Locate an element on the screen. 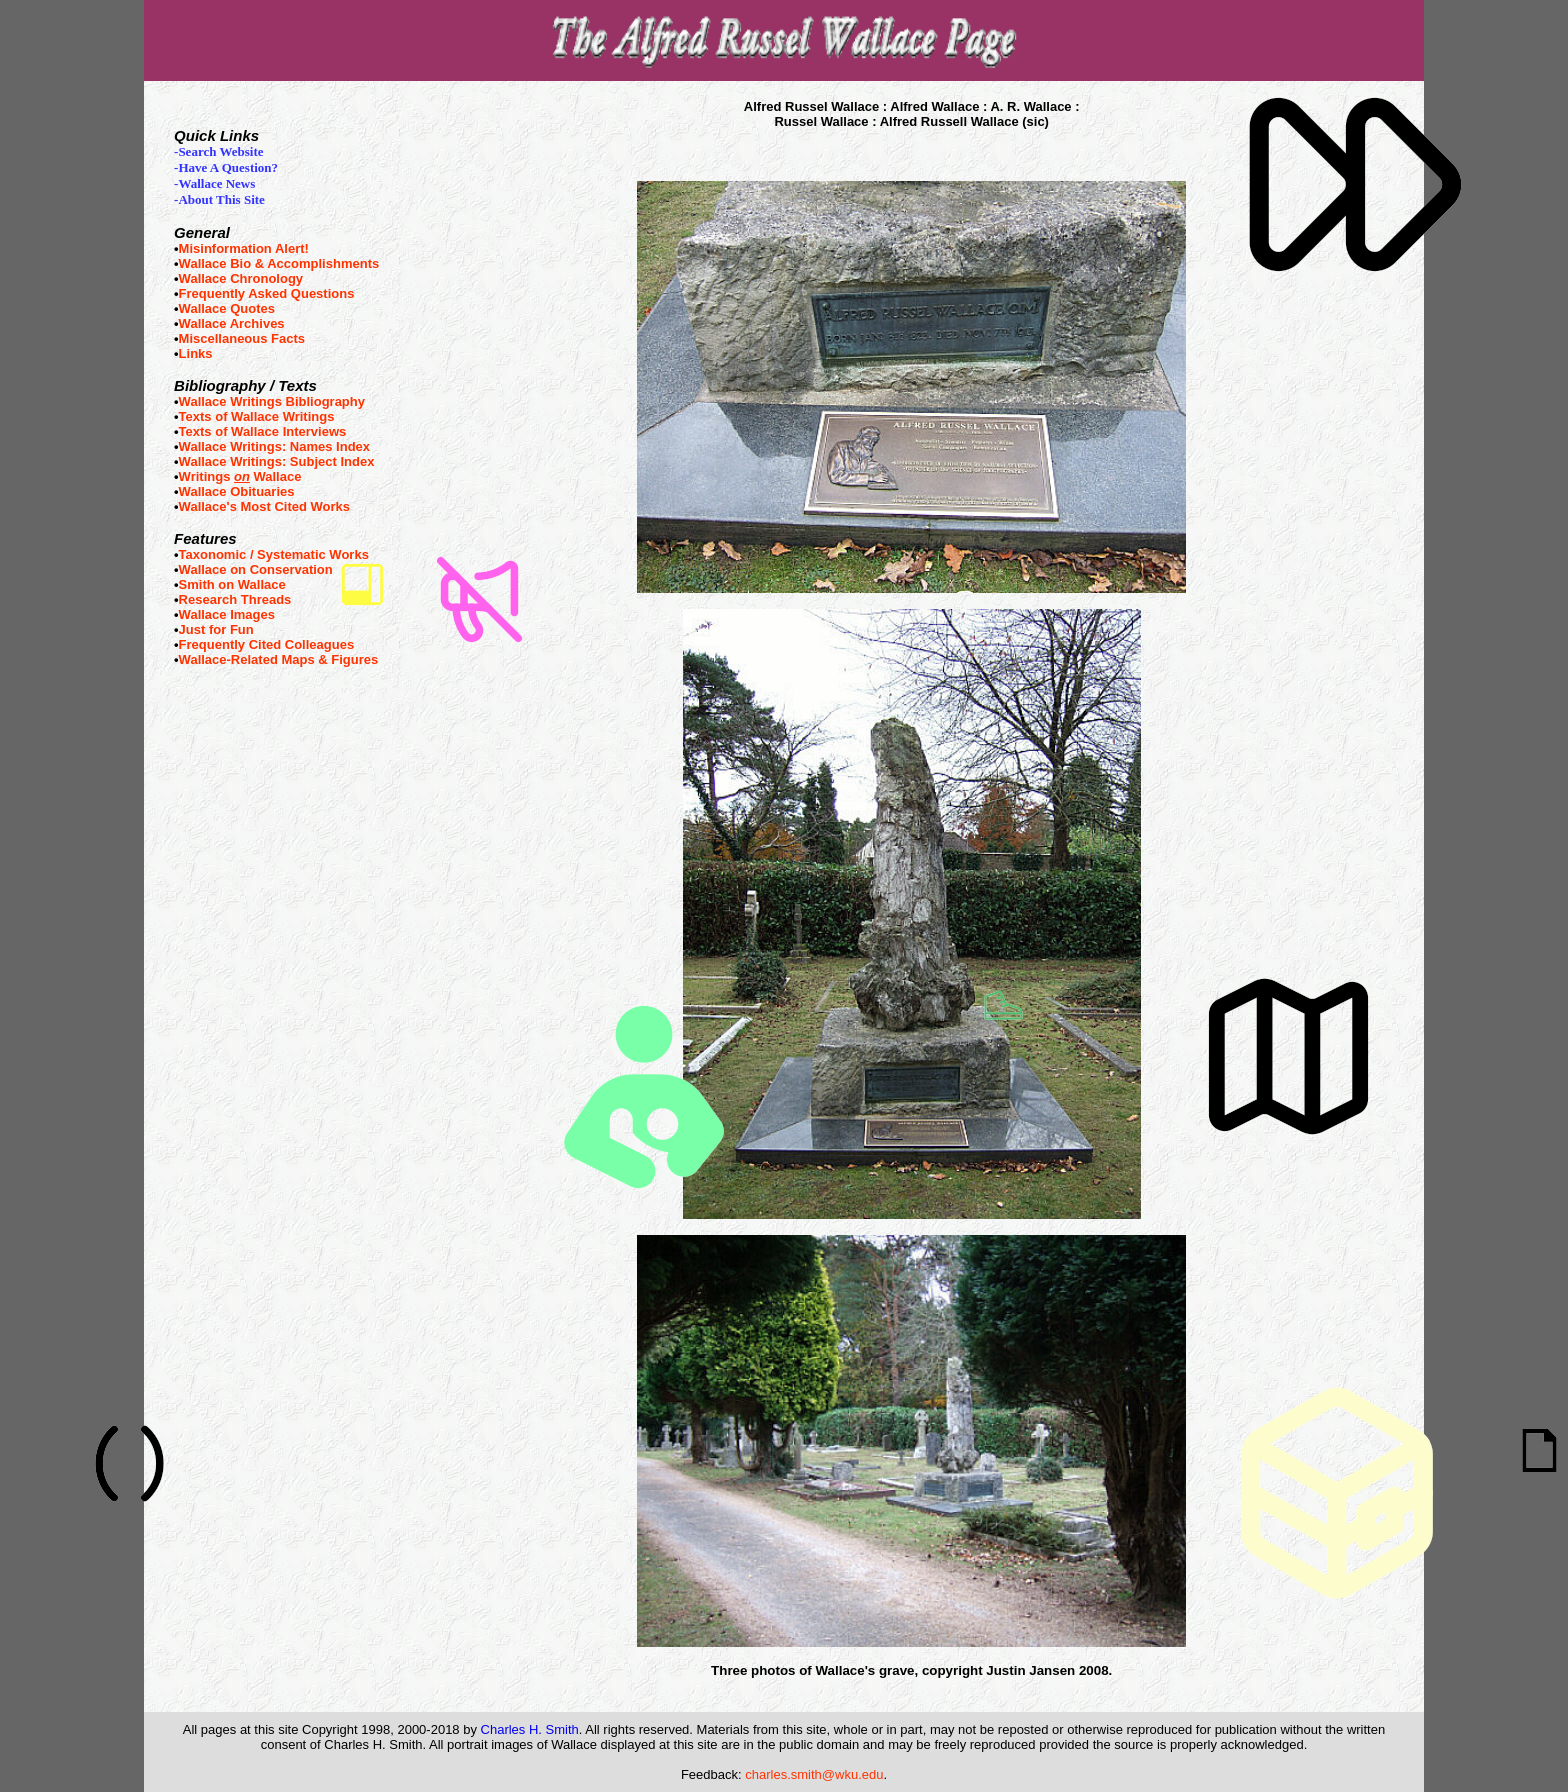 The height and width of the screenshot is (1792, 1568). indicates a breastfeeding or nursing room is located at coordinates (644, 1097).